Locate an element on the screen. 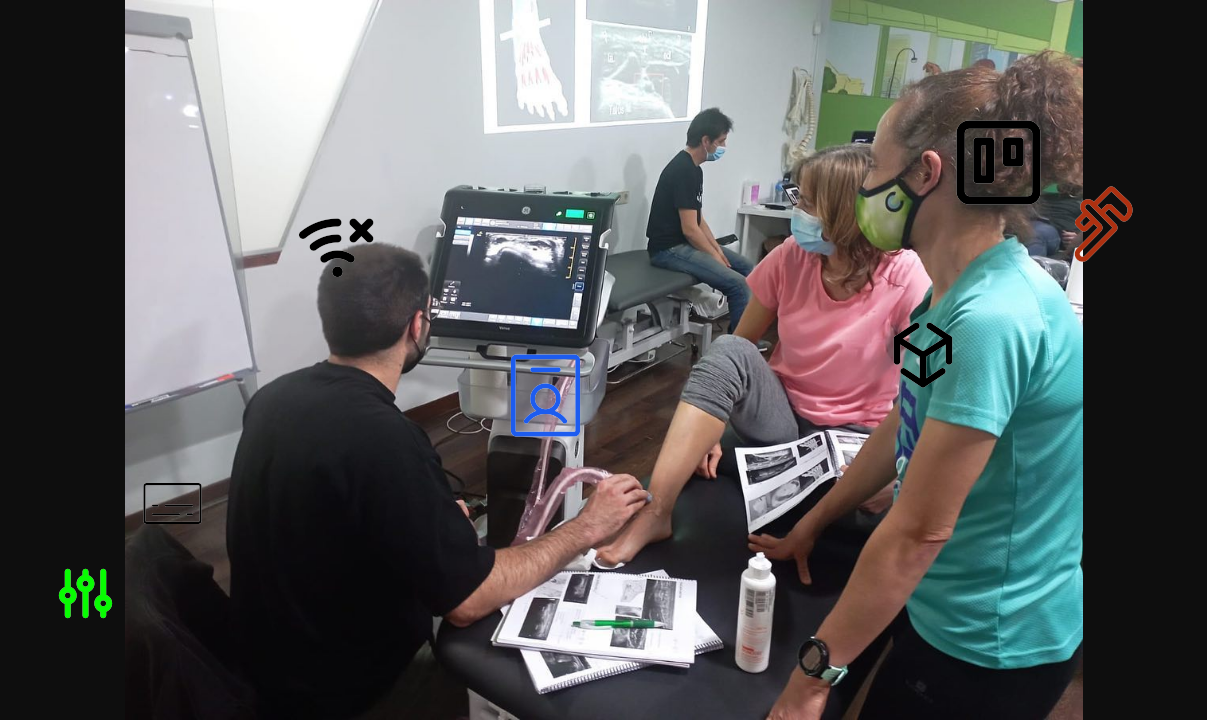  unity game engine logo is located at coordinates (923, 355).